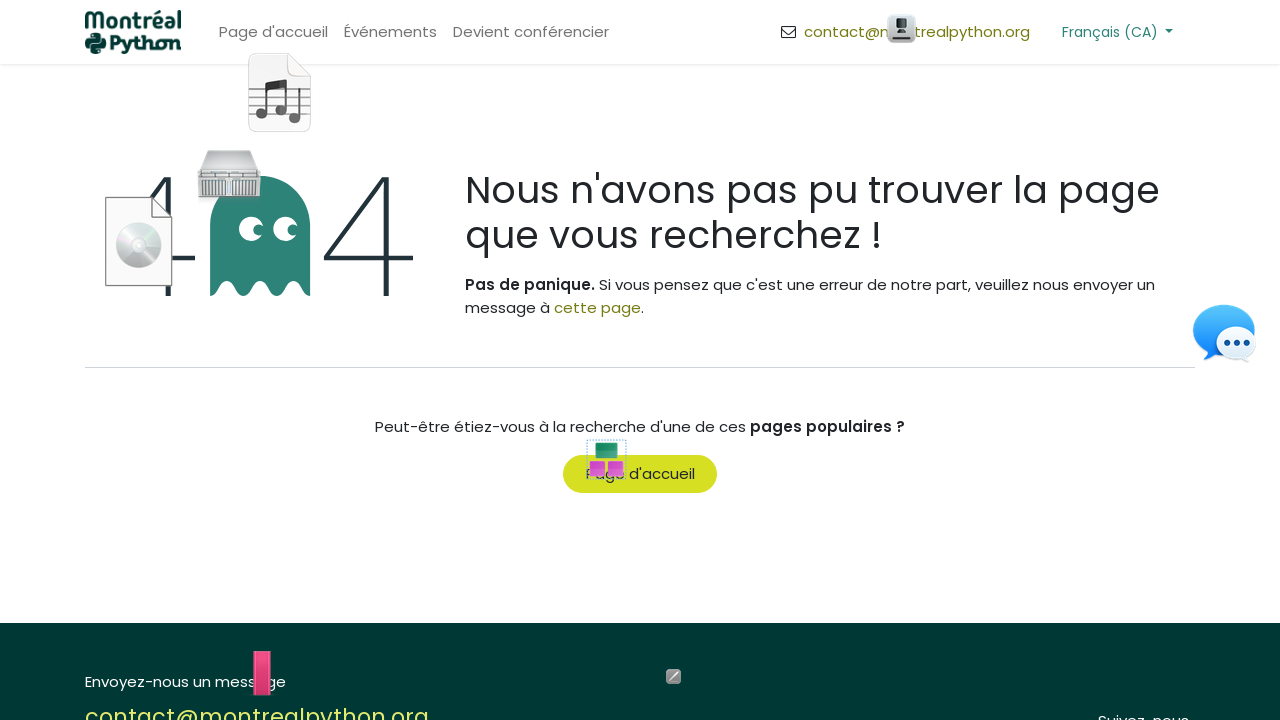  Describe the element at coordinates (279, 92) in the screenshot. I see `open a lilypond music notation file` at that location.